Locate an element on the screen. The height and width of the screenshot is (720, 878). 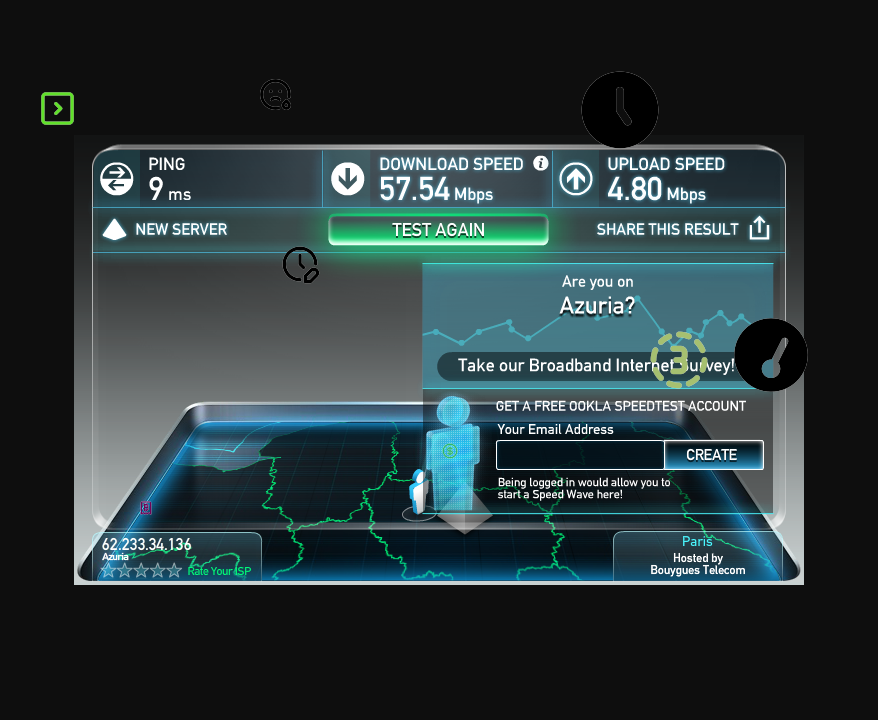
view your account balance is located at coordinates (450, 451).